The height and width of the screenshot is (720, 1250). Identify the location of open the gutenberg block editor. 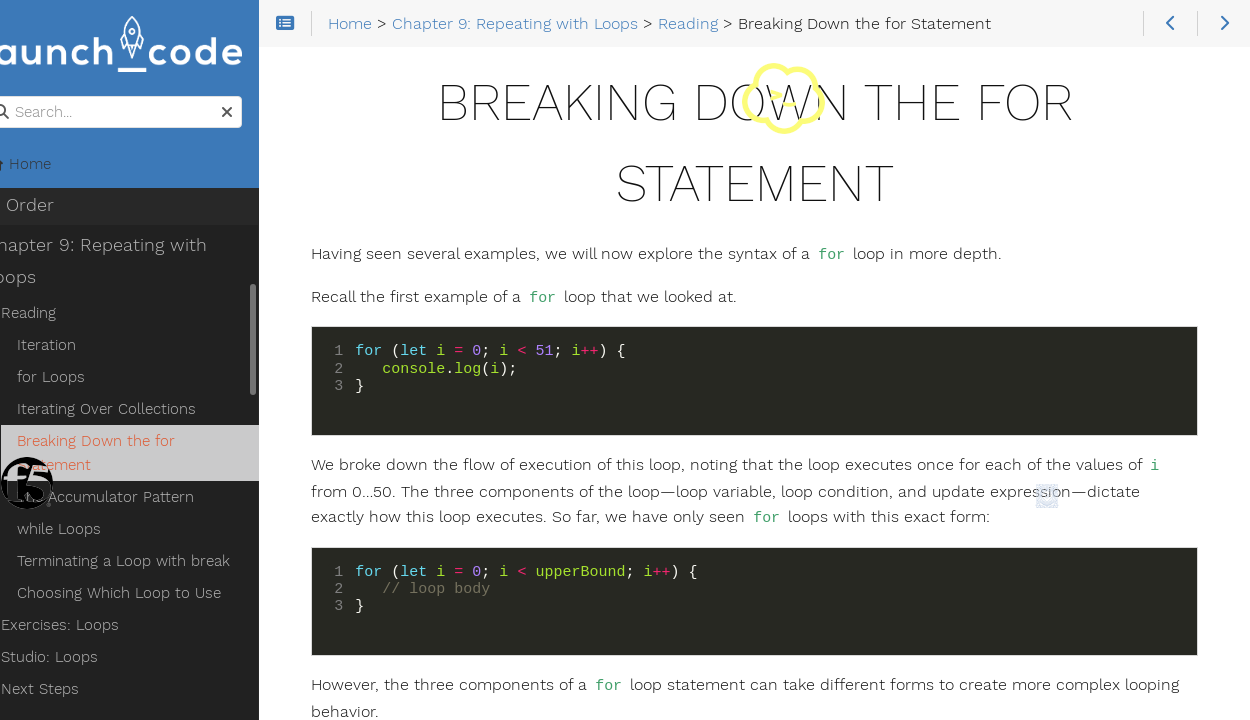
(1047, 496).